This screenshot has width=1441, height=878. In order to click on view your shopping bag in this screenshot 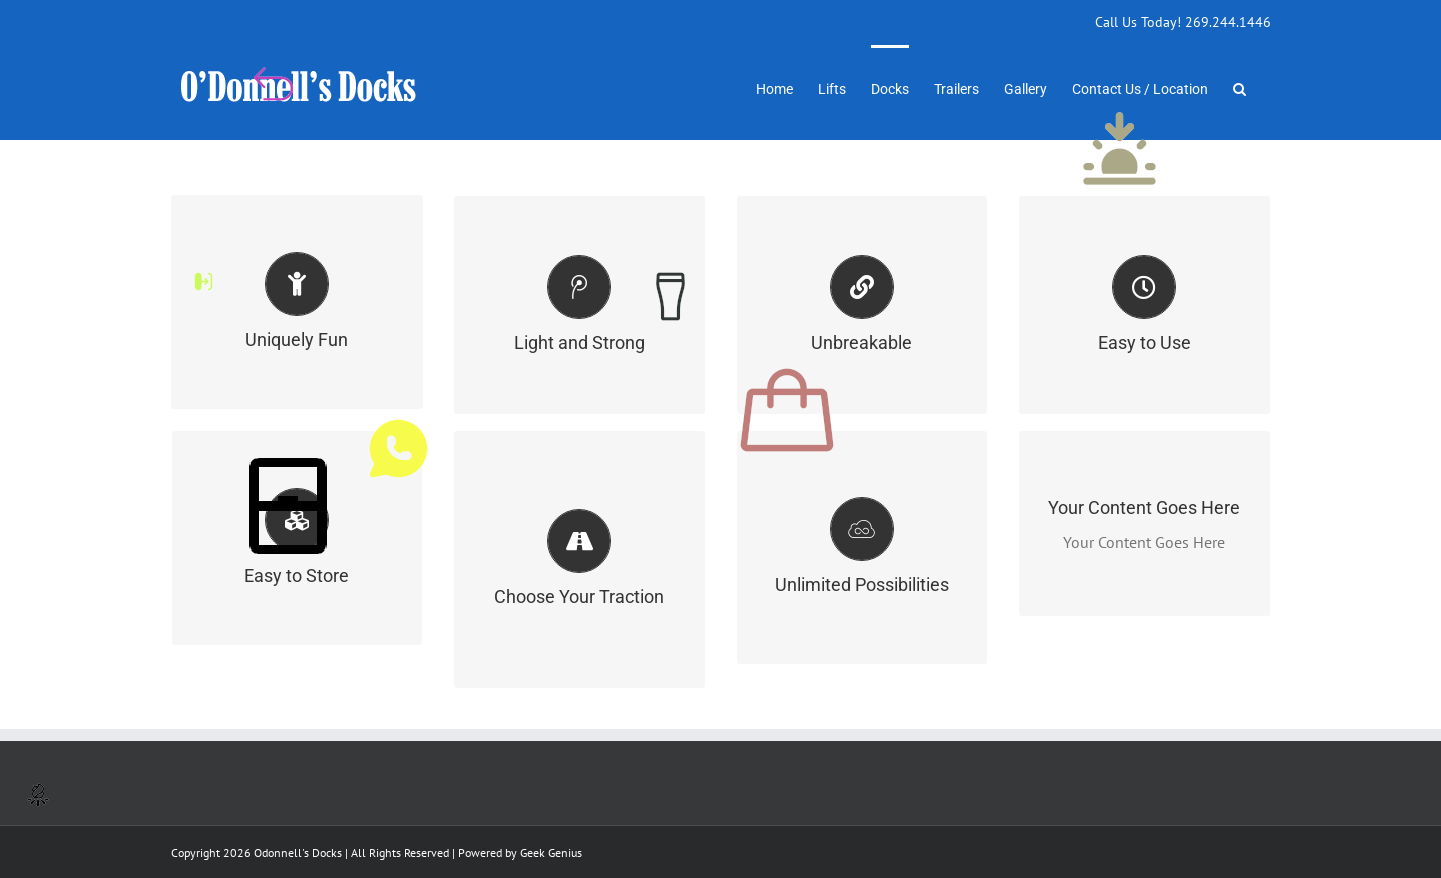, I will do `click(787, 415)`.